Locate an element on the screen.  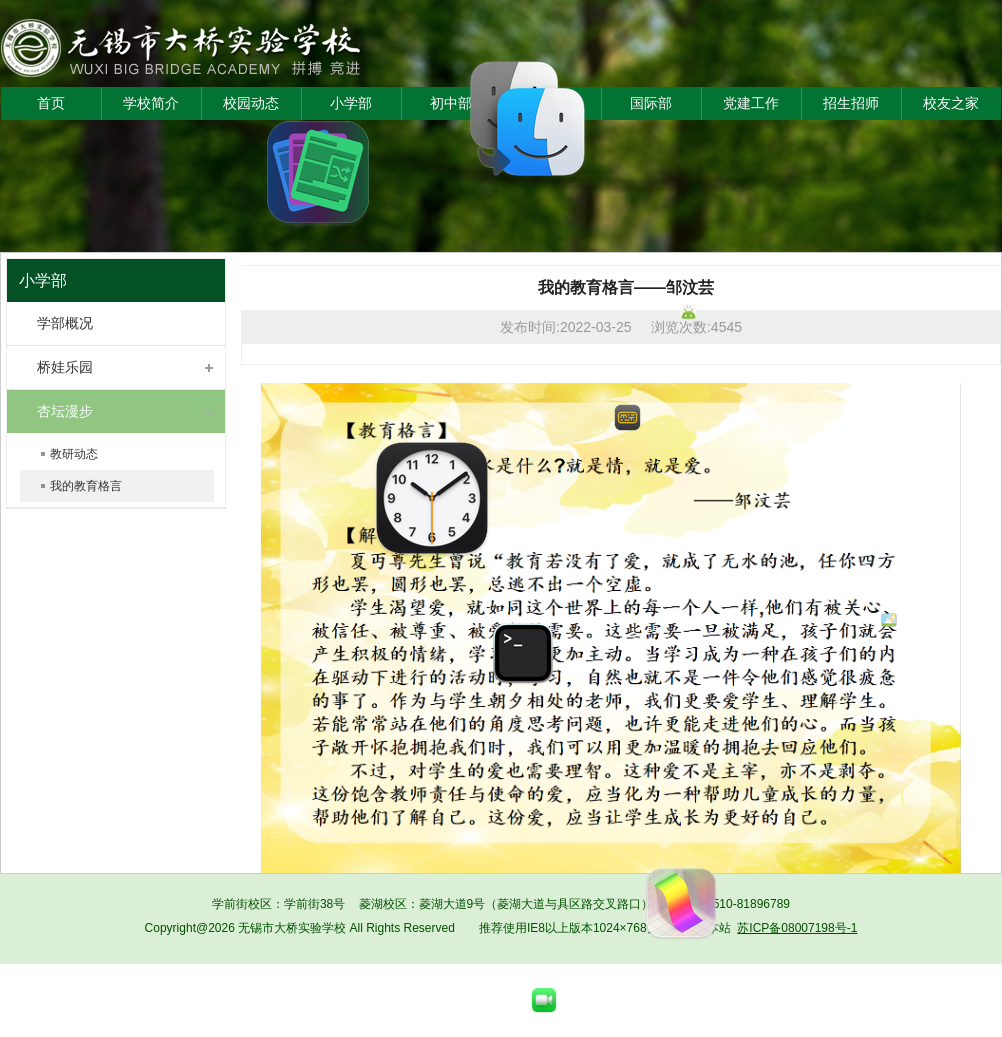
open monkeytype typing test app is located at coordinates (627, 417).